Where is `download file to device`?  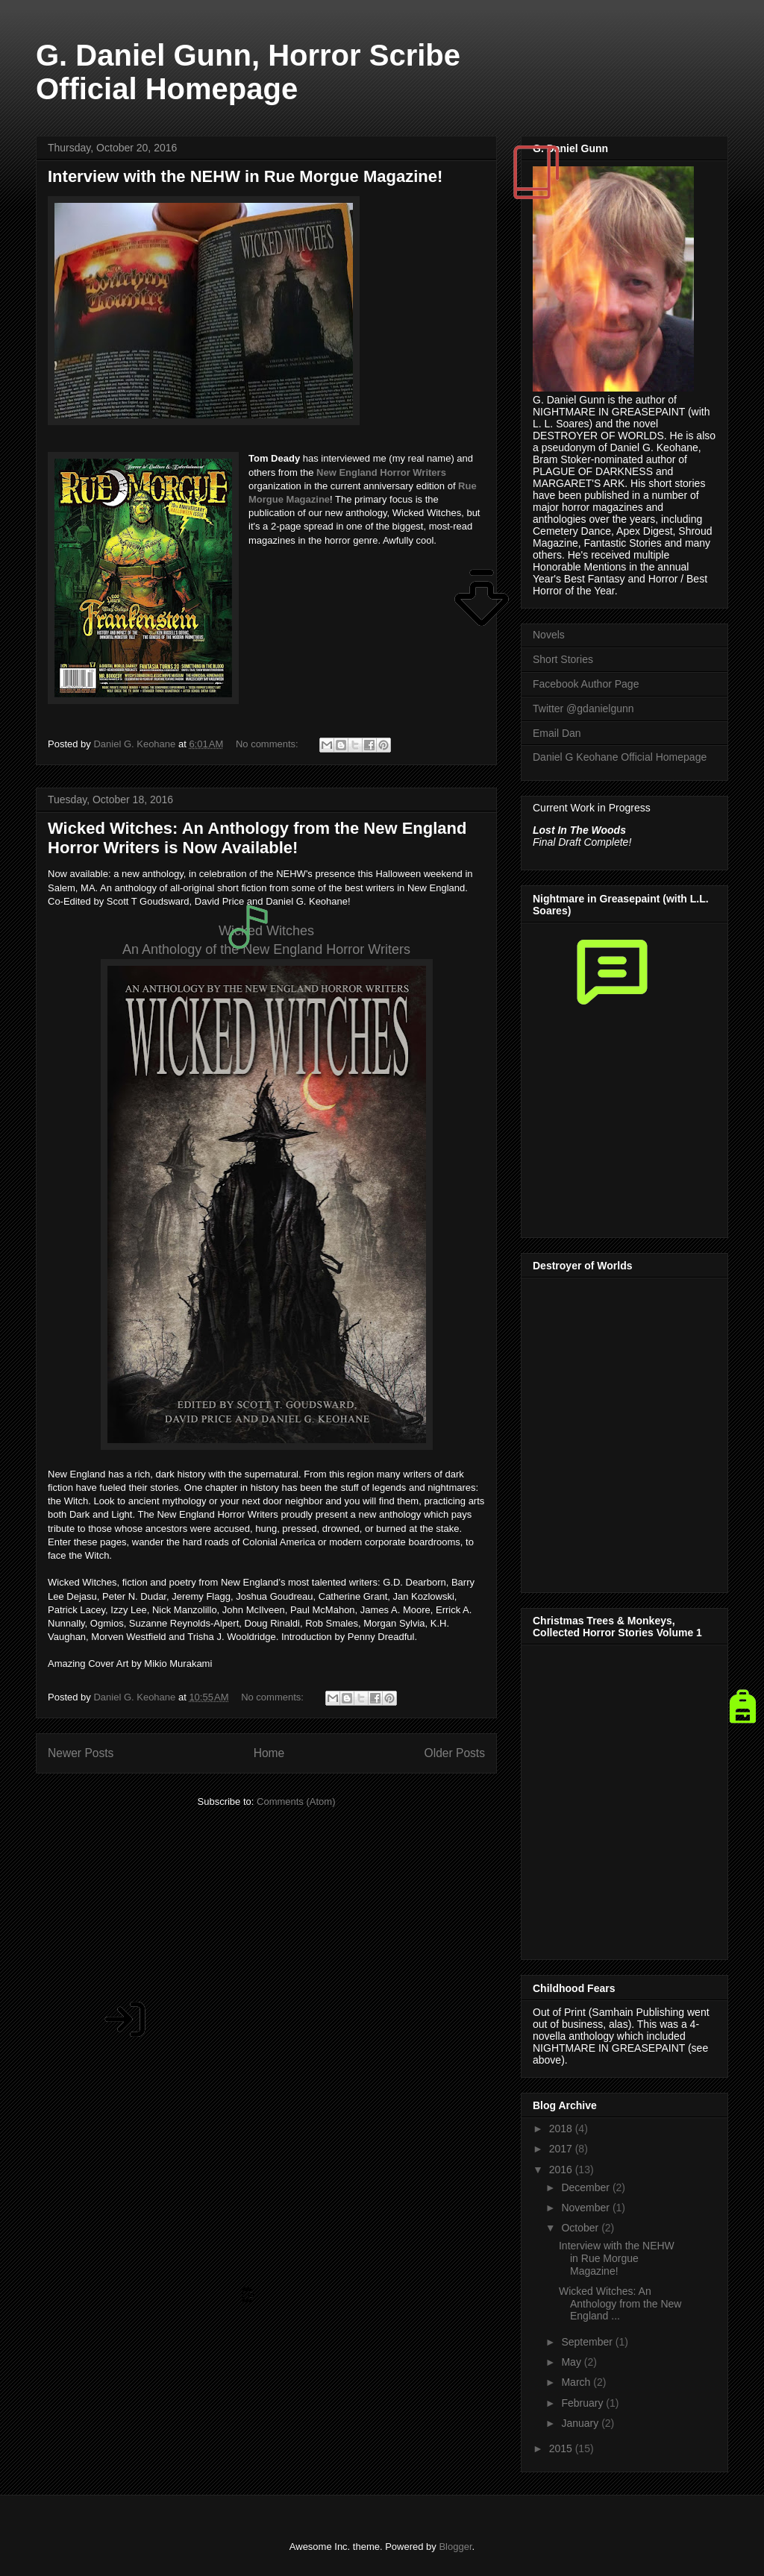 download file to device is located at coordinates (481, 596).